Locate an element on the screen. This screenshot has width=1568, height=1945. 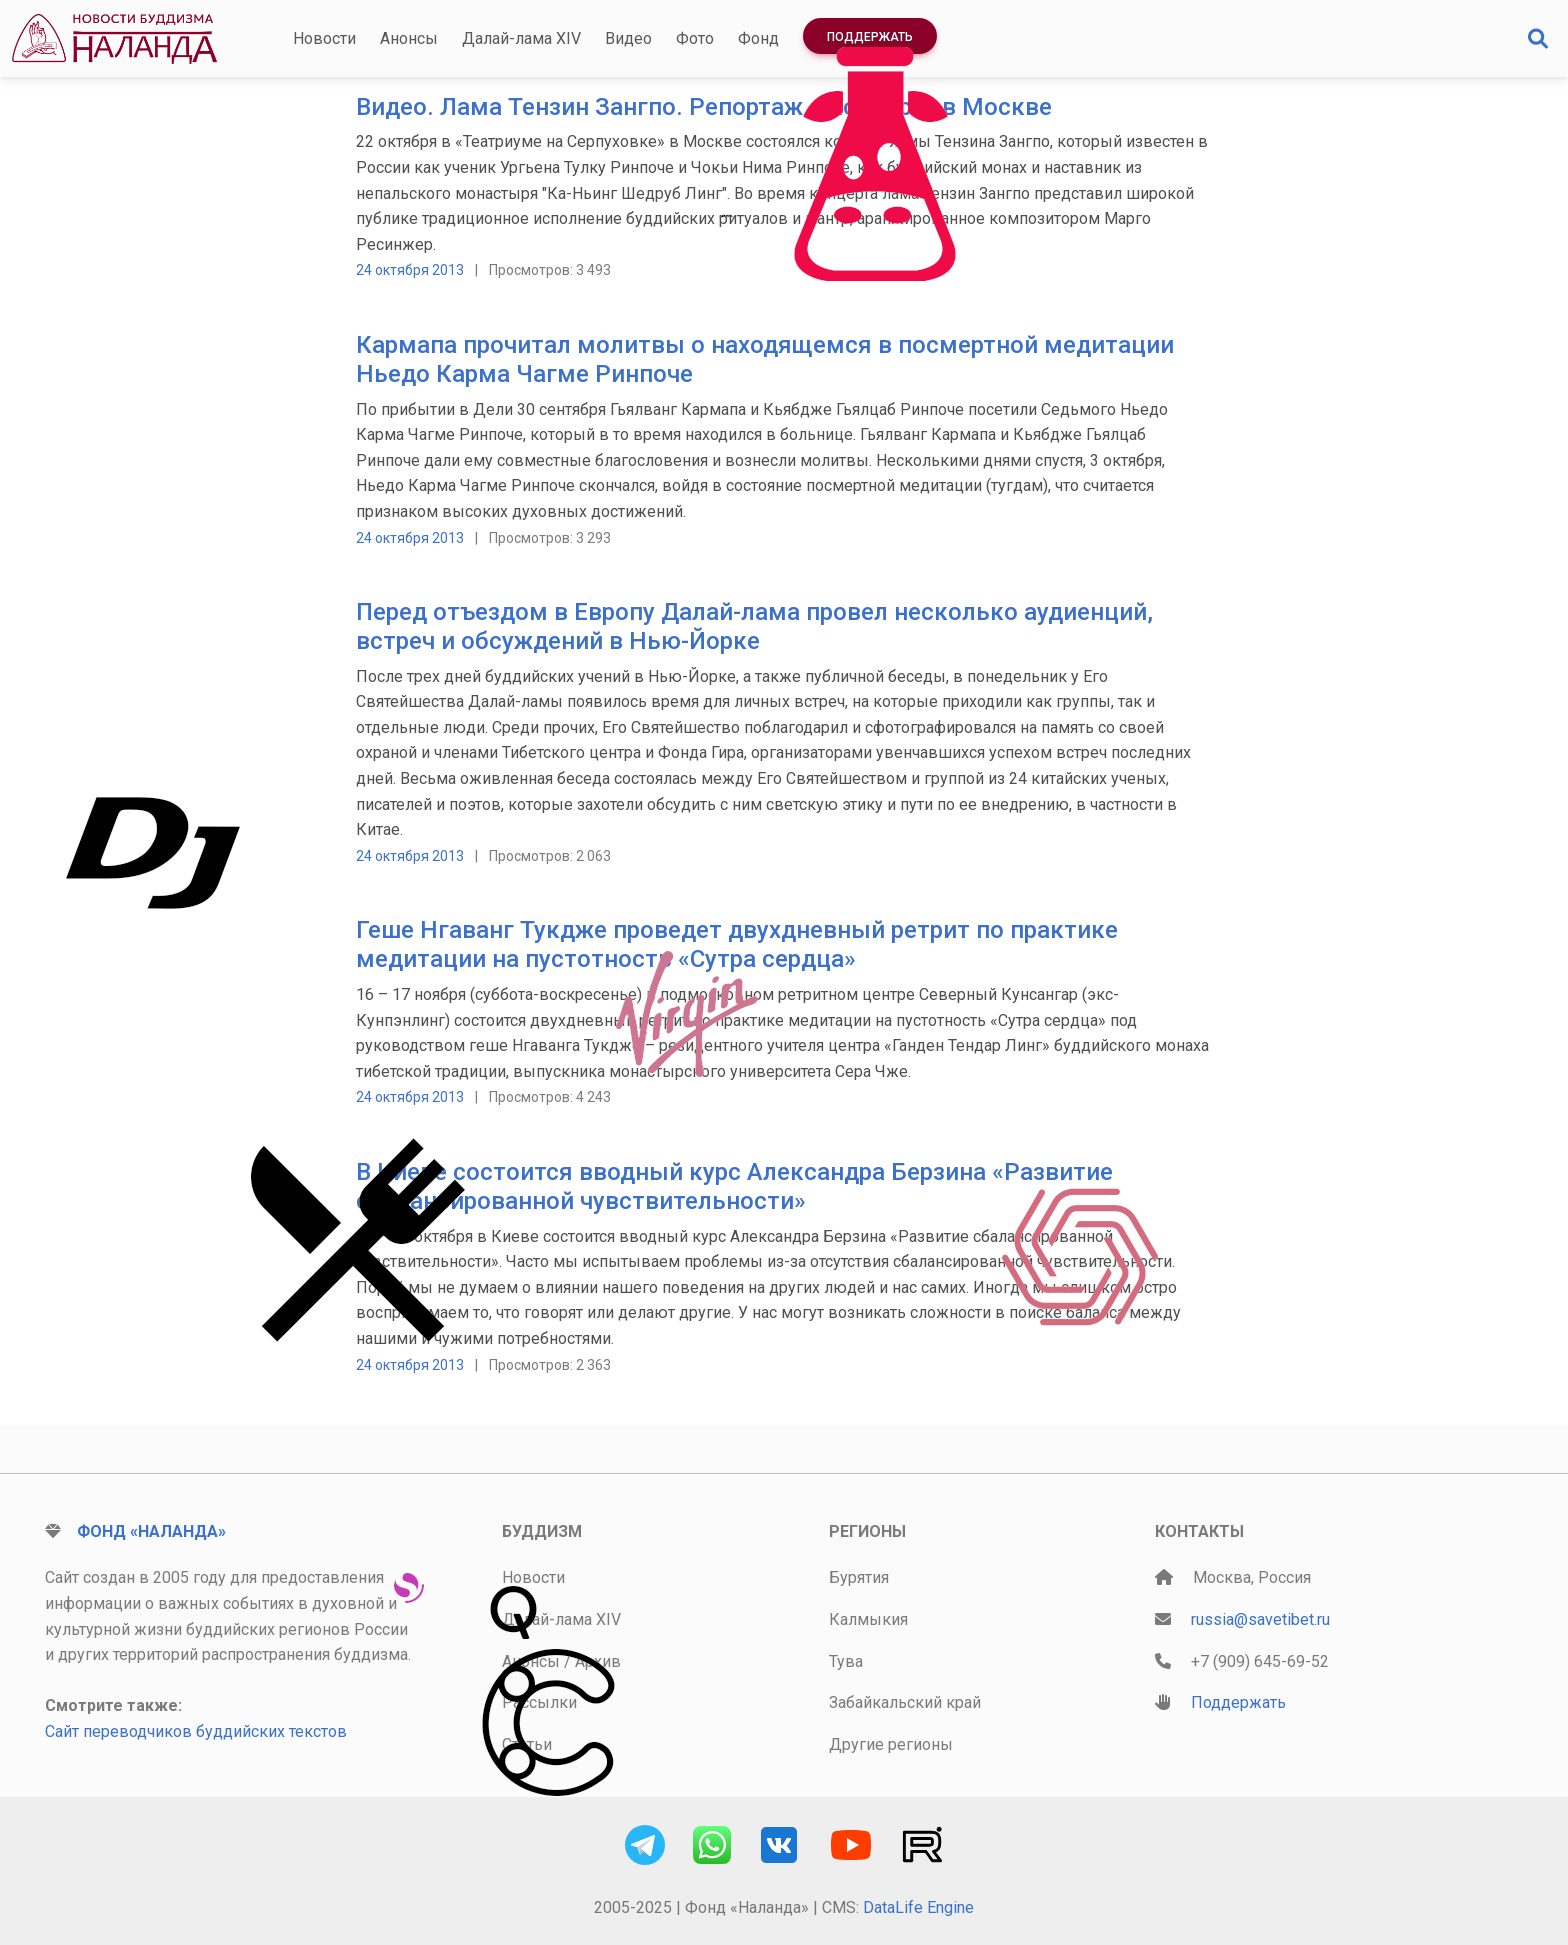
open the mealie recipe manager app is located at coordinates (358, 1240).